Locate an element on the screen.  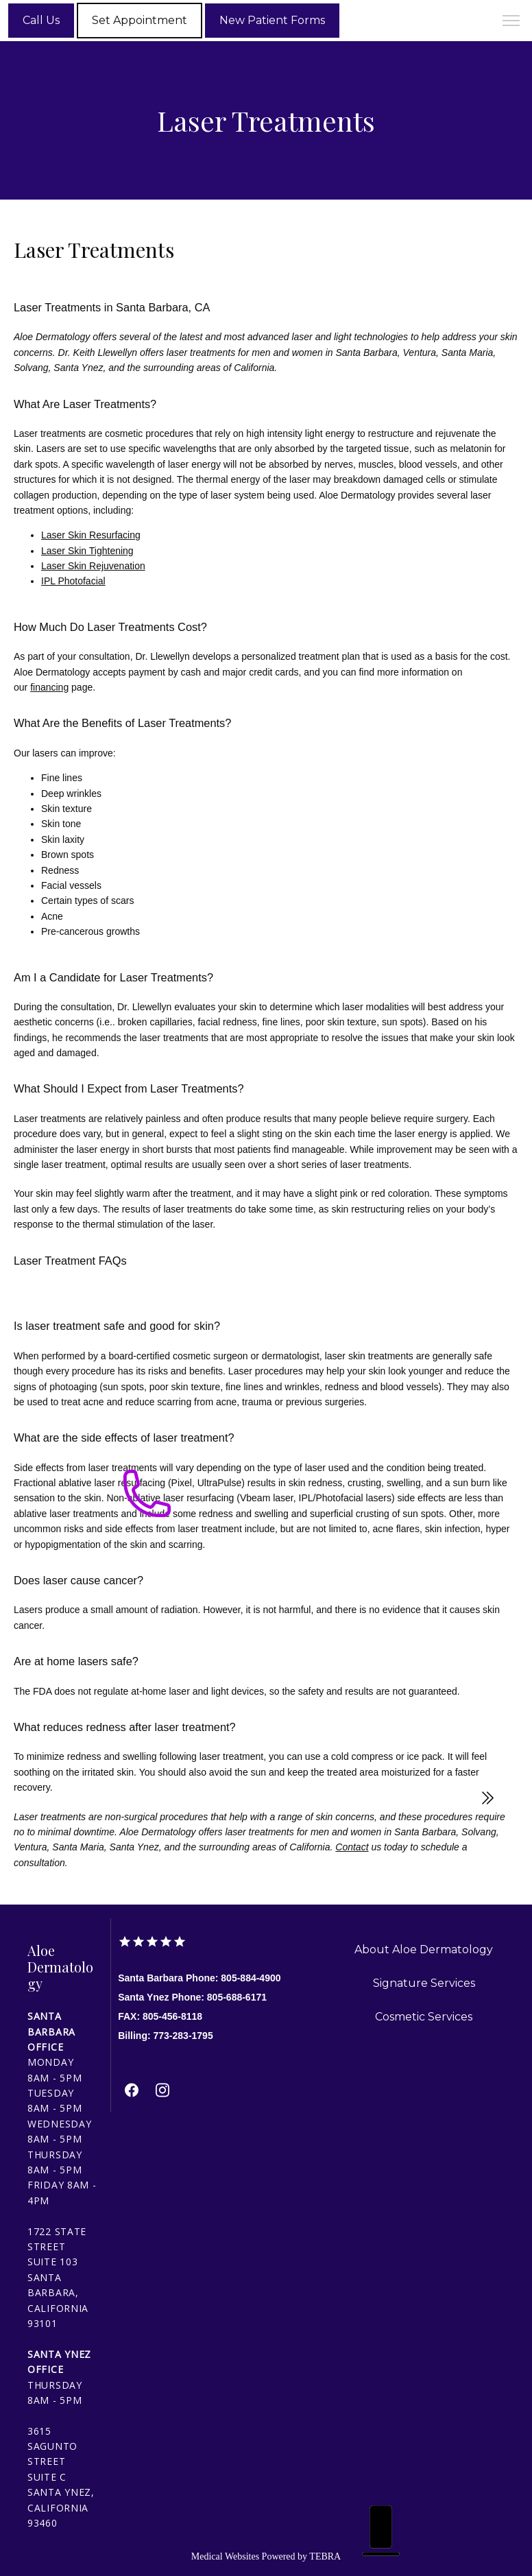
align object to bottom edge is located at coordinates (380, 2529).